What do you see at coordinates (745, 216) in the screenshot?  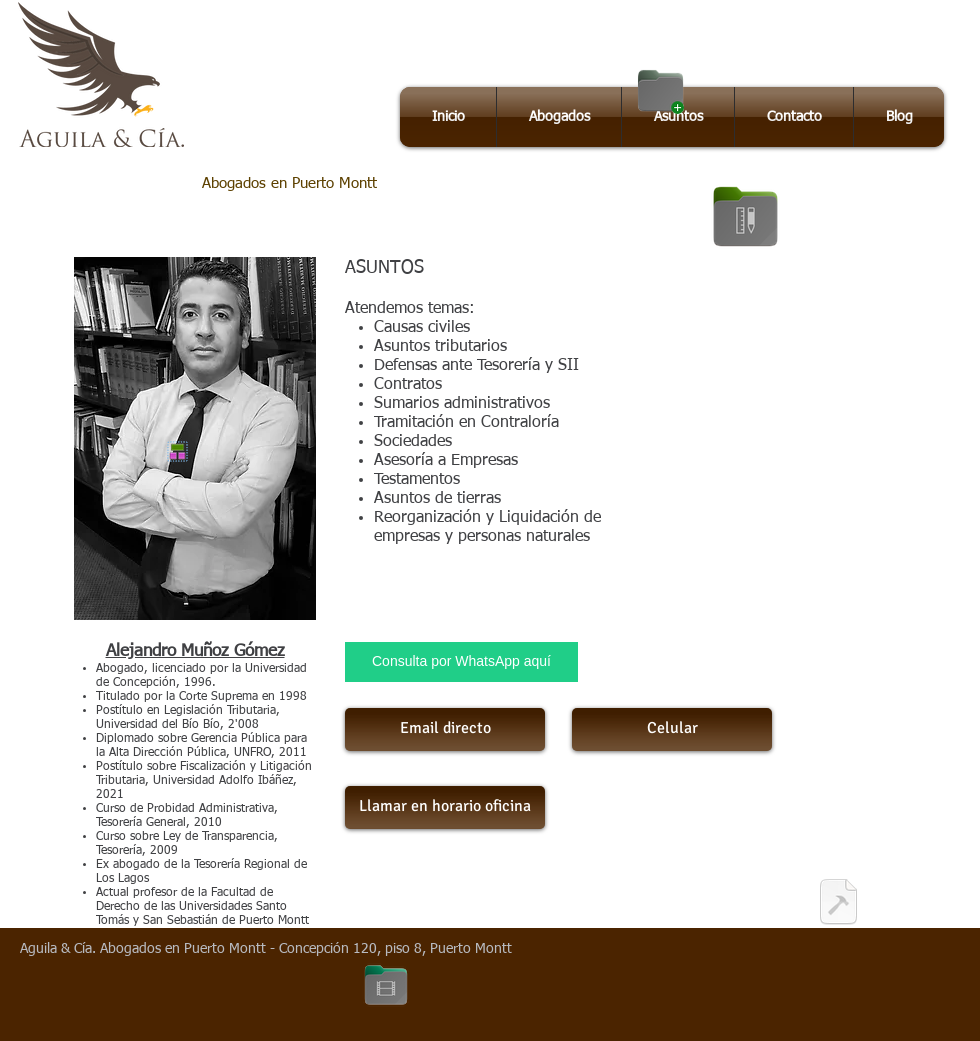 I see `access your templates folder` at bounding box center [745, 216].